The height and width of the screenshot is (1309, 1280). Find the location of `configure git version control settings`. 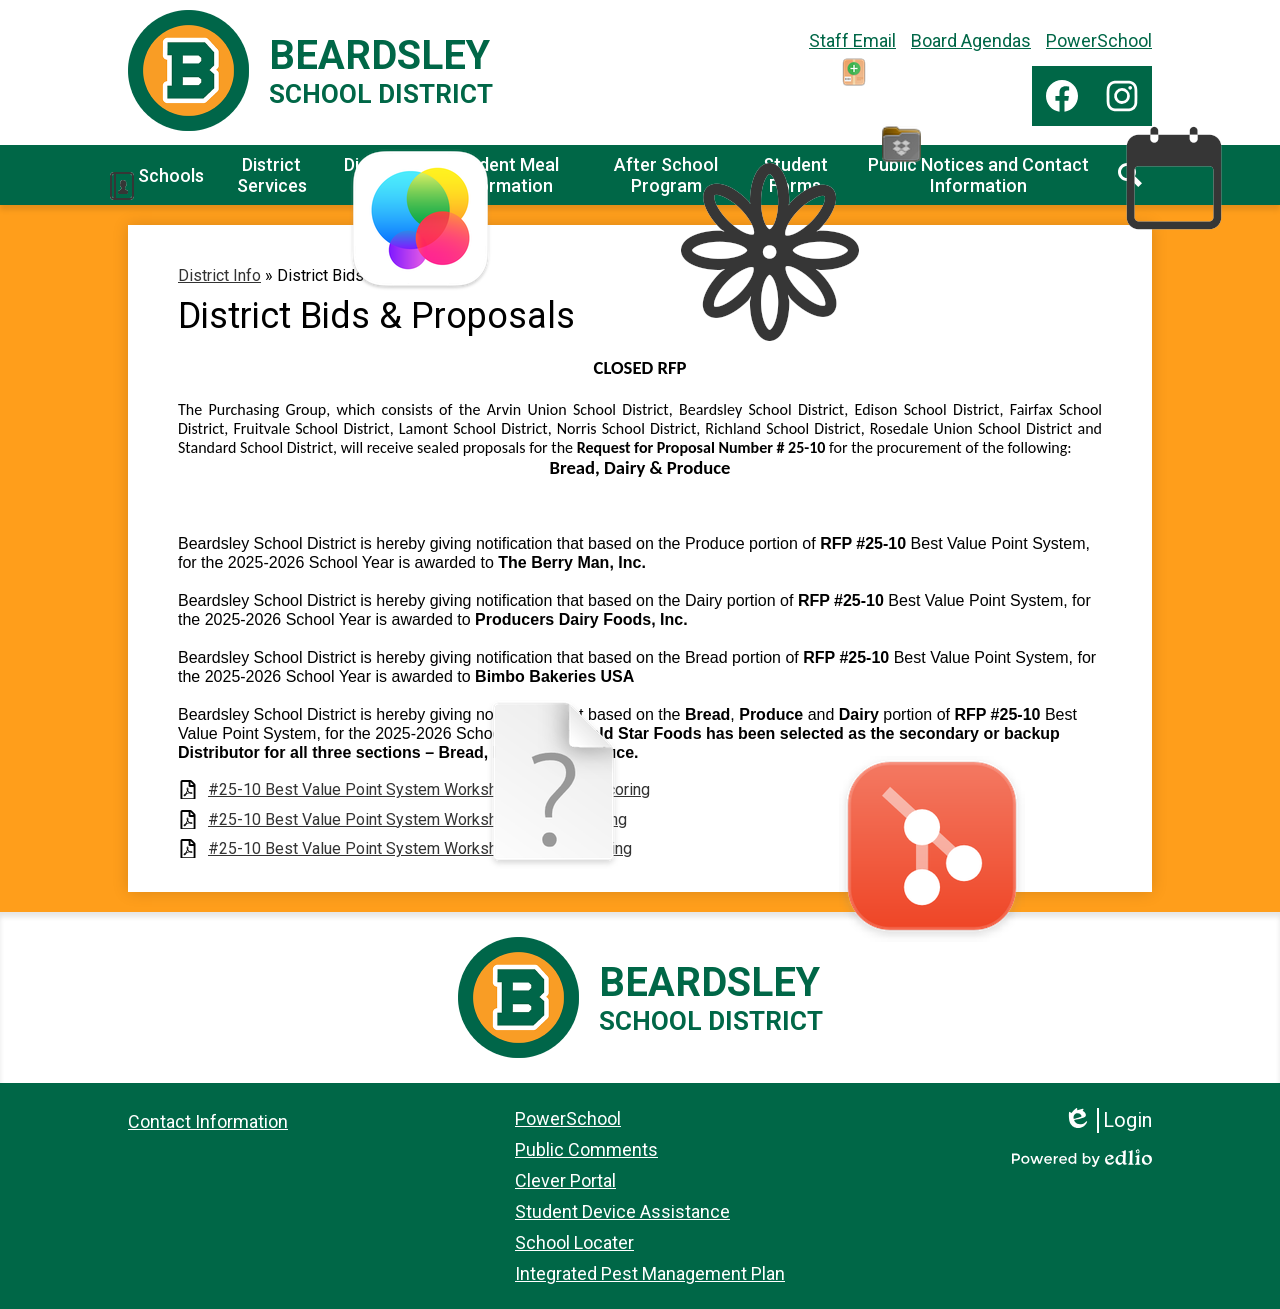

configure git version control settings is located at coordinates (932, 849).